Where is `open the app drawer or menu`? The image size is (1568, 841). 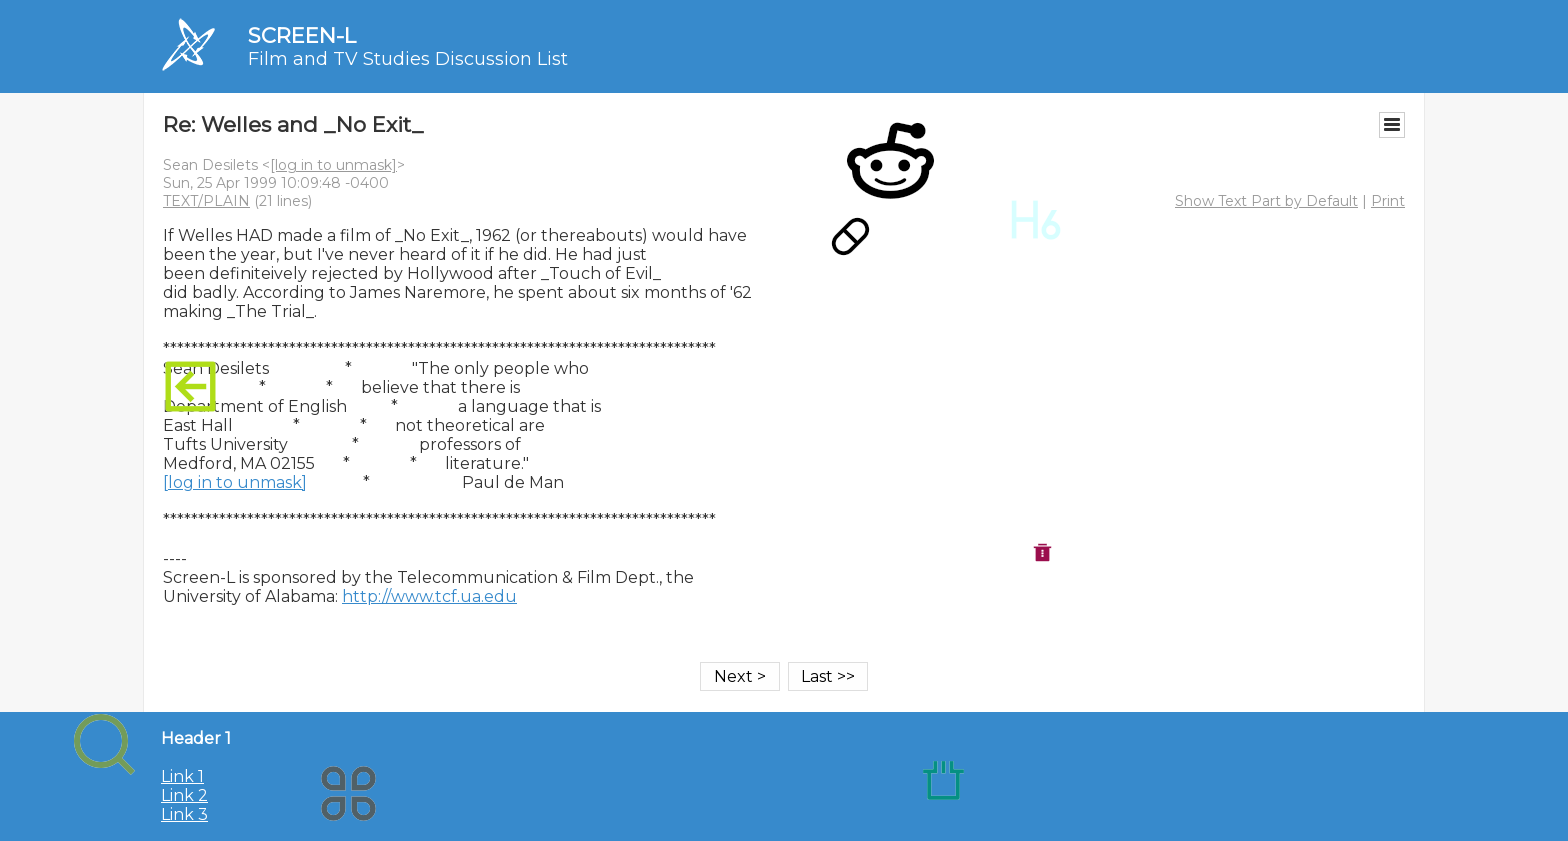
open the app drawer or menu is located at coordinates (348, 793).